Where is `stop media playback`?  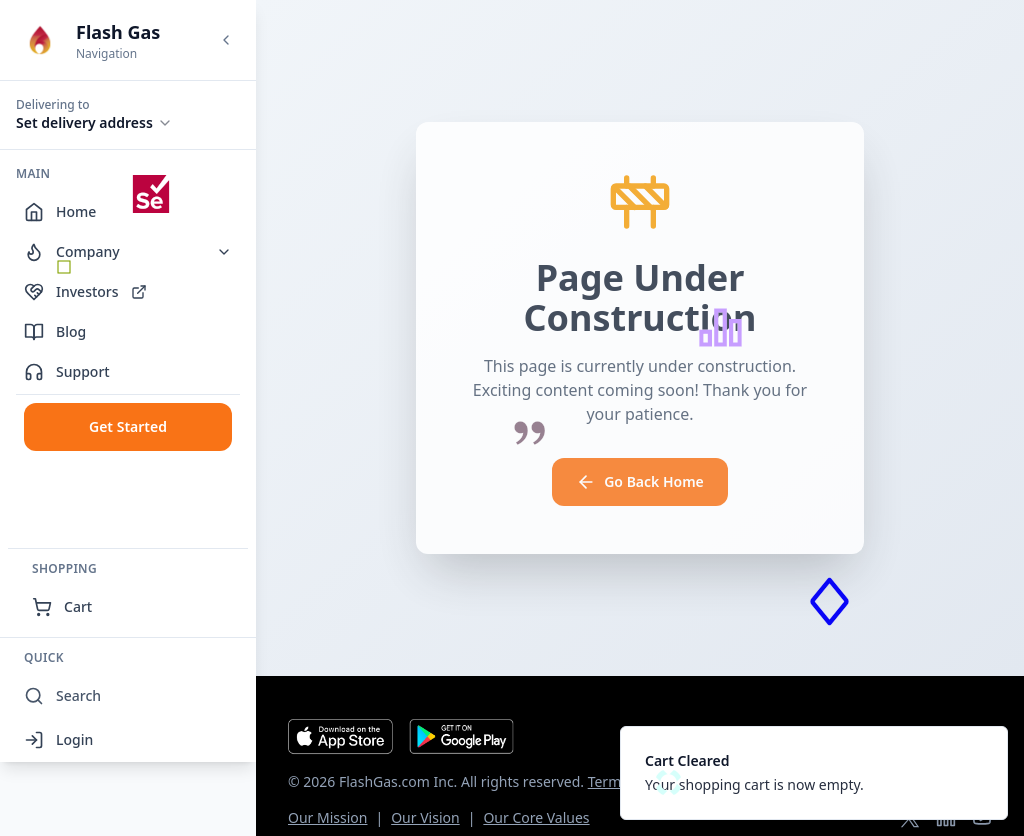
stop media playback is located at coordinates (64, 267).